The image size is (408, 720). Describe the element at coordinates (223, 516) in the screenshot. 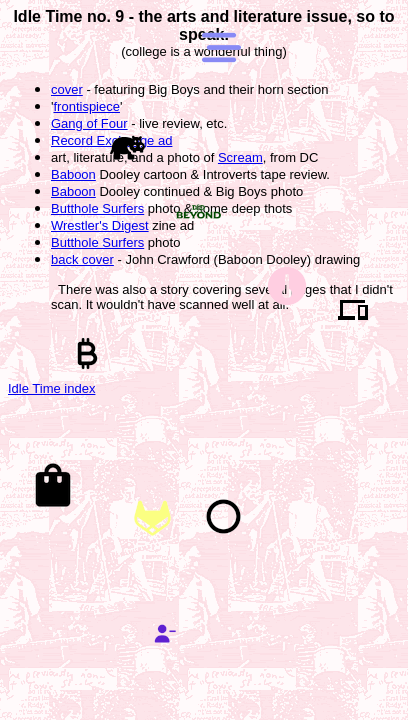

I see `start recording audio or video` at that location.